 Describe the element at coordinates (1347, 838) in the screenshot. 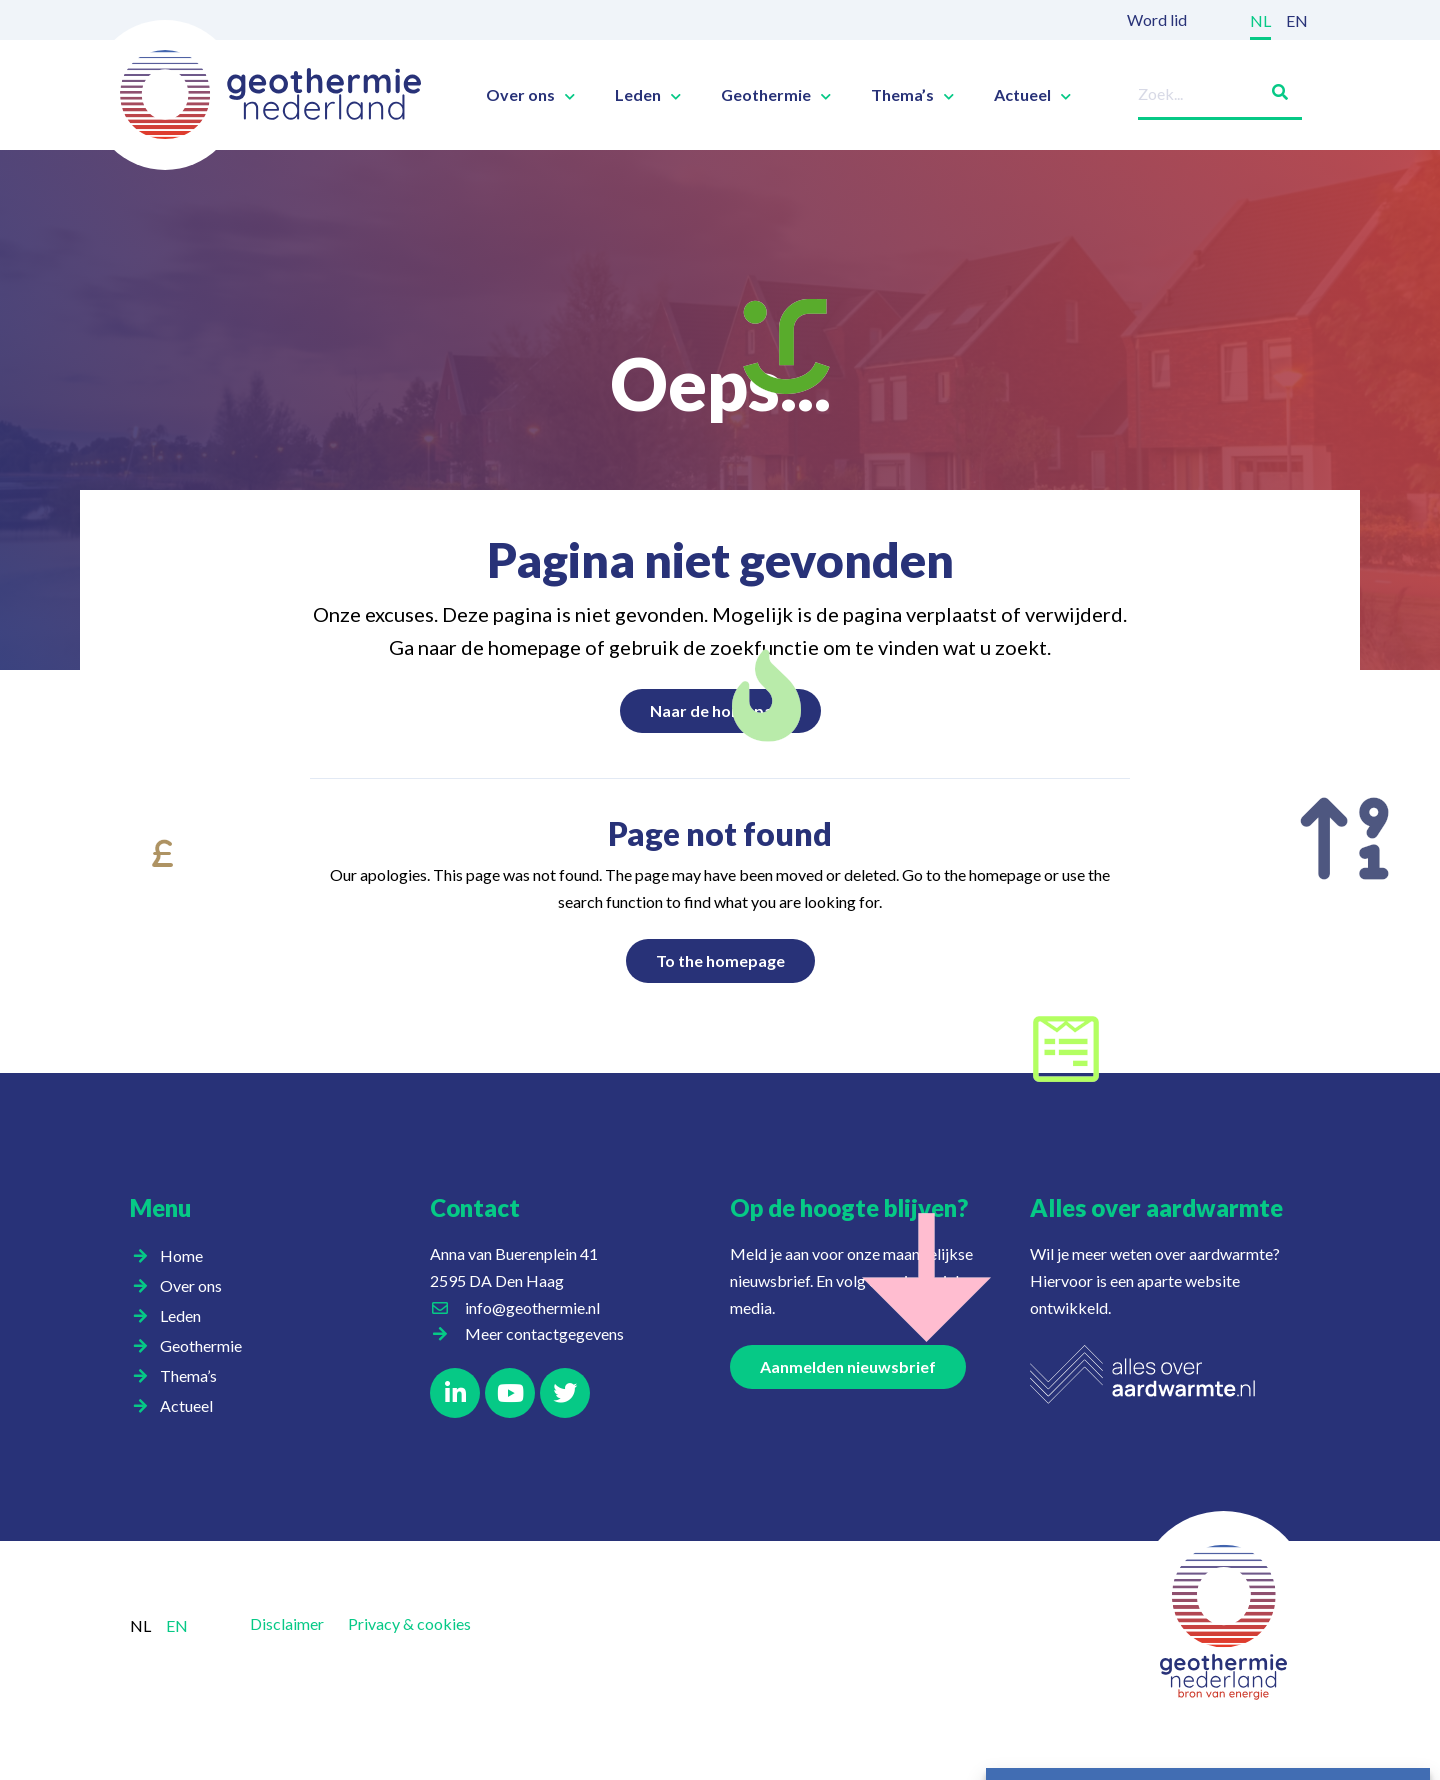

I see `sort numbers in descending order (9 to 1)` at that location.